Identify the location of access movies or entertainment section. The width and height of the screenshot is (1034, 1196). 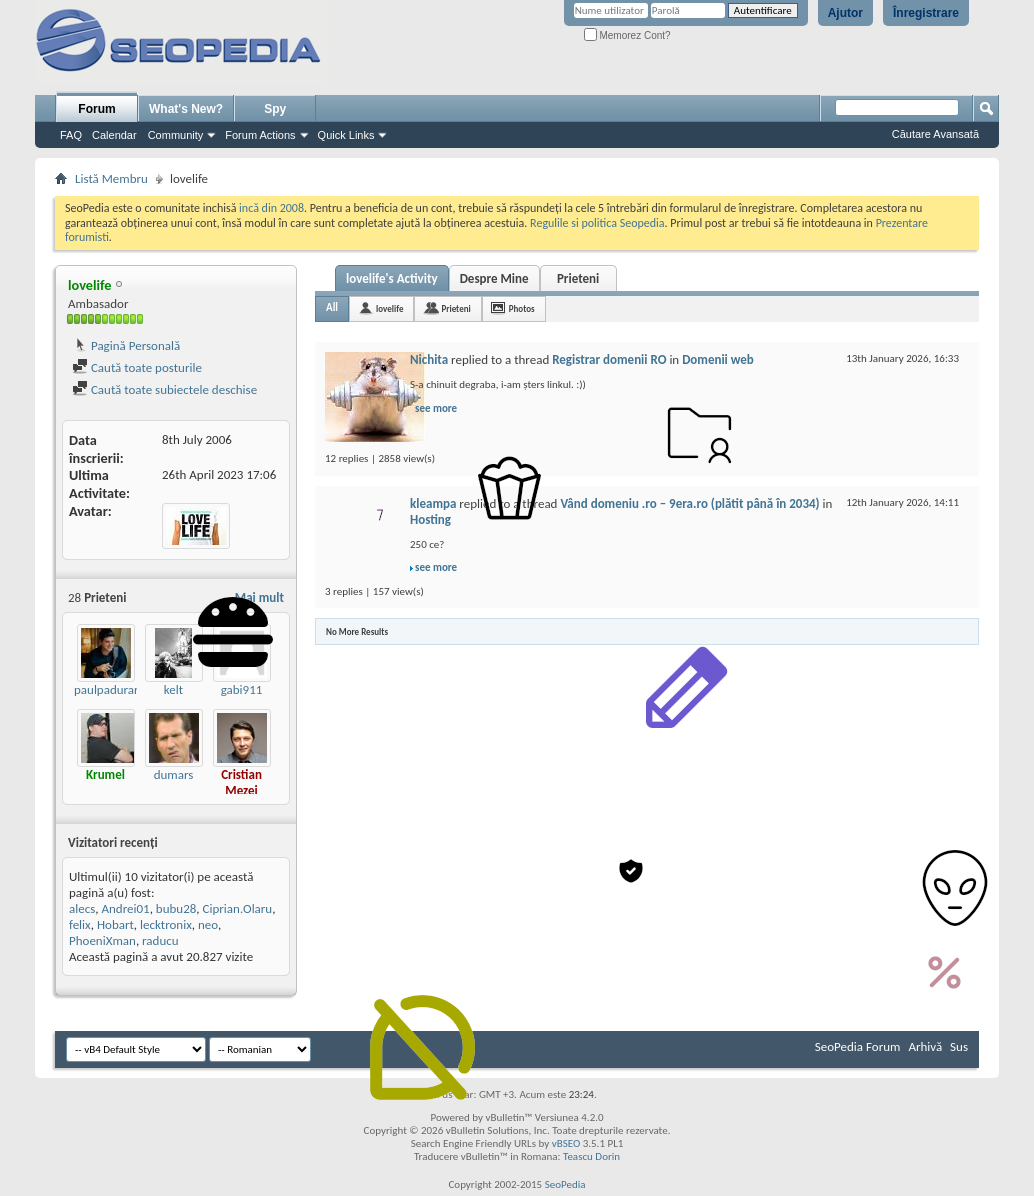
(509, 490).